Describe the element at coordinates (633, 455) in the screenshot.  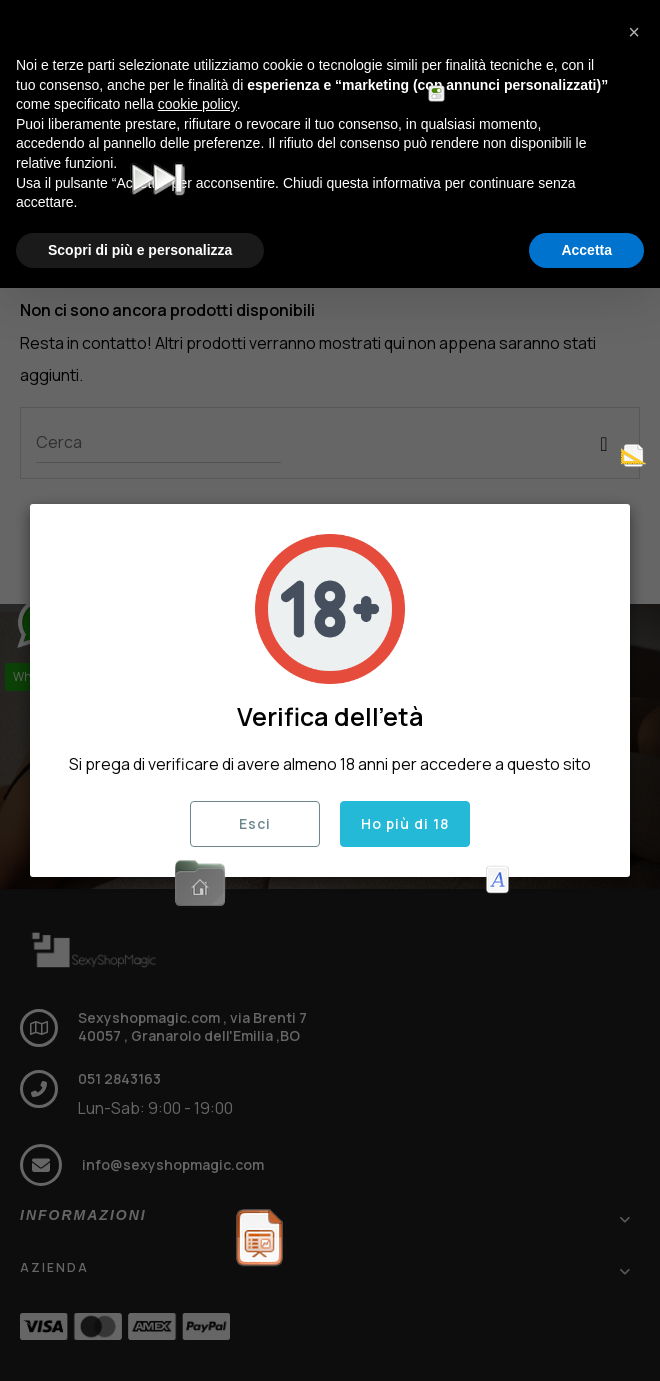
I see `configure page layout and formatting options` at that location.